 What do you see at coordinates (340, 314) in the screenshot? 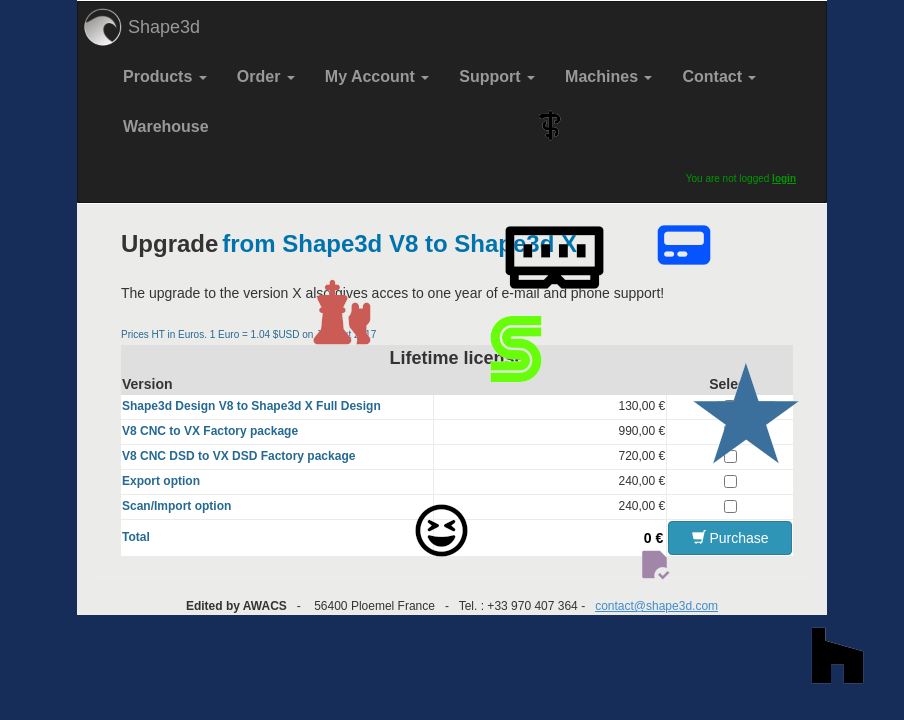
I see `play chess game` at bounding box center [340, 314].